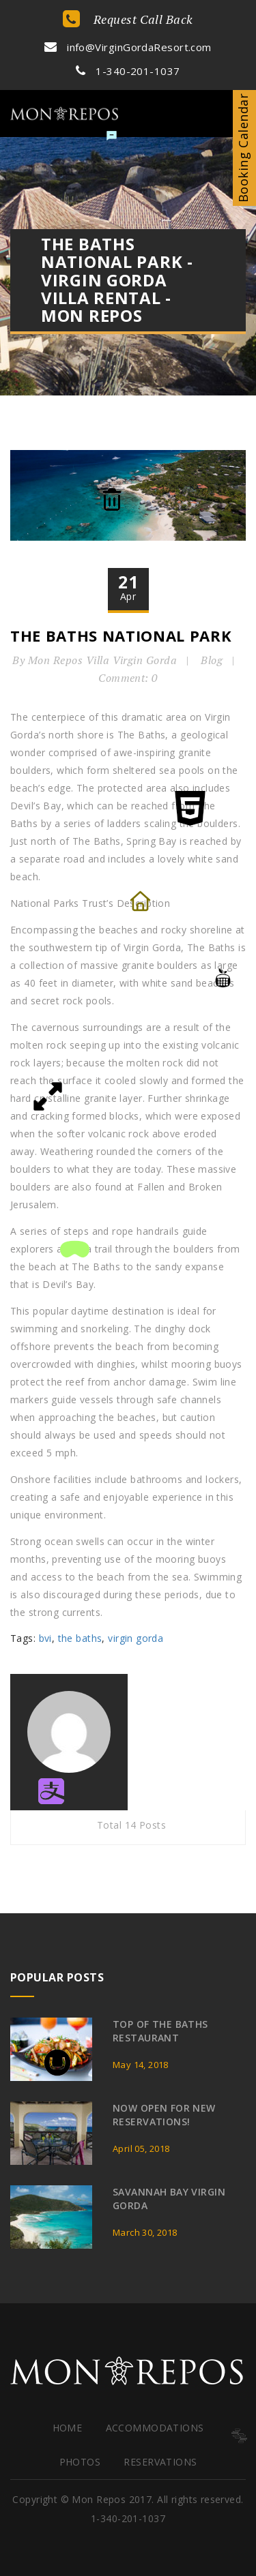 The width and height of the screenshot is (256, 2576). I want to click on expand to fullscreen mode, so click(48, 1096).